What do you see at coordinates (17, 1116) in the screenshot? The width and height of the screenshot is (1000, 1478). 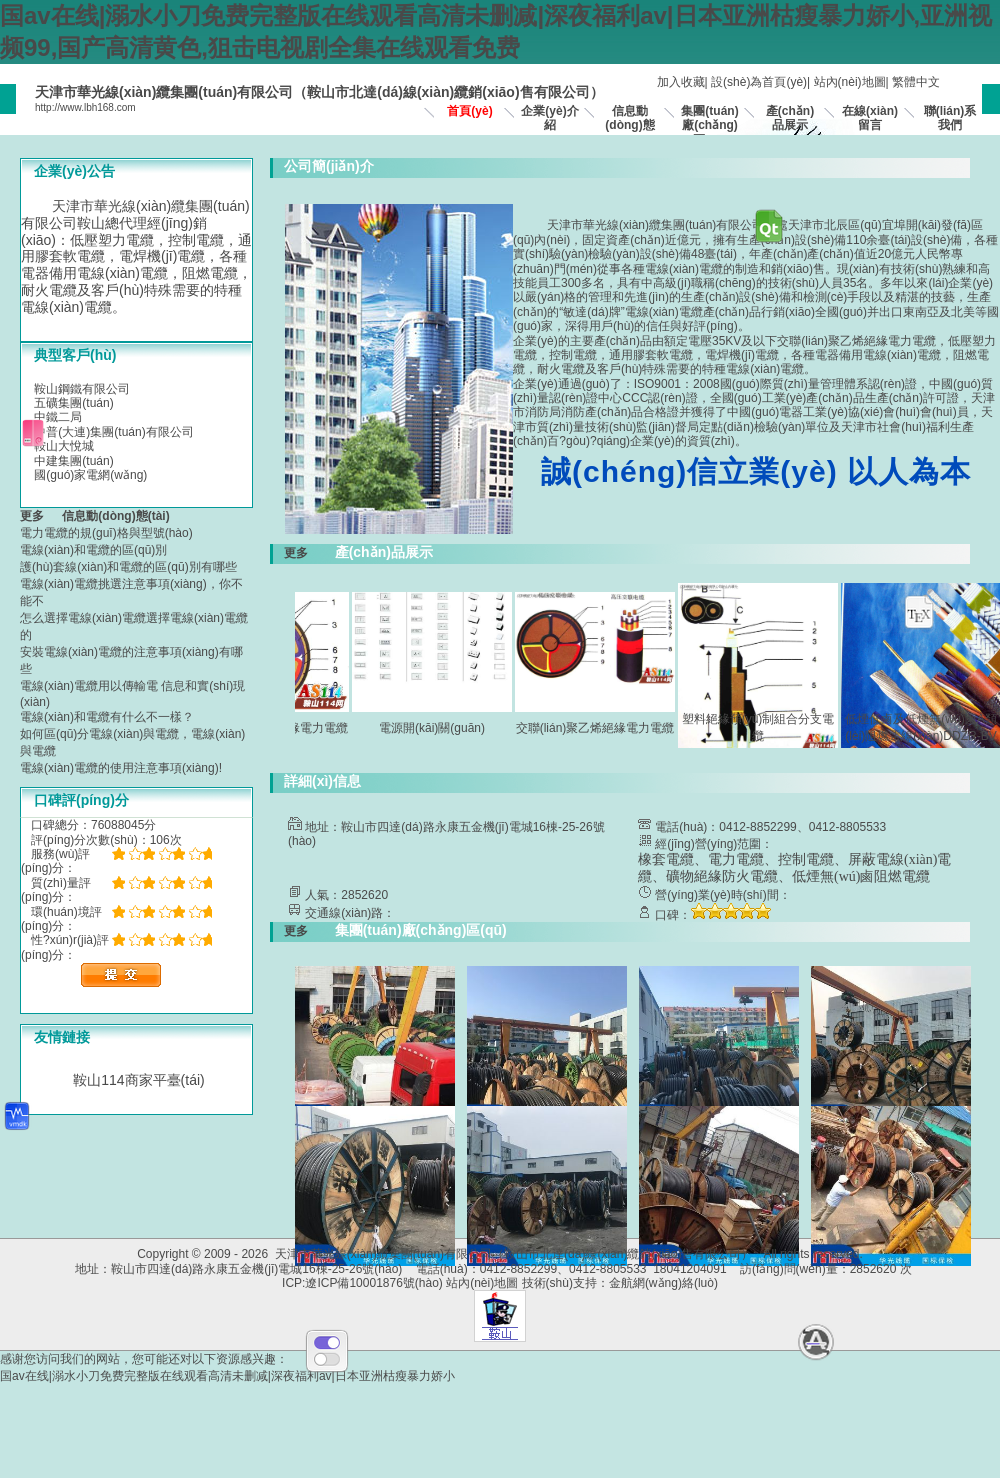 I see `a virtualbox virtual machine disk file` at bounding box center [17, 1116].